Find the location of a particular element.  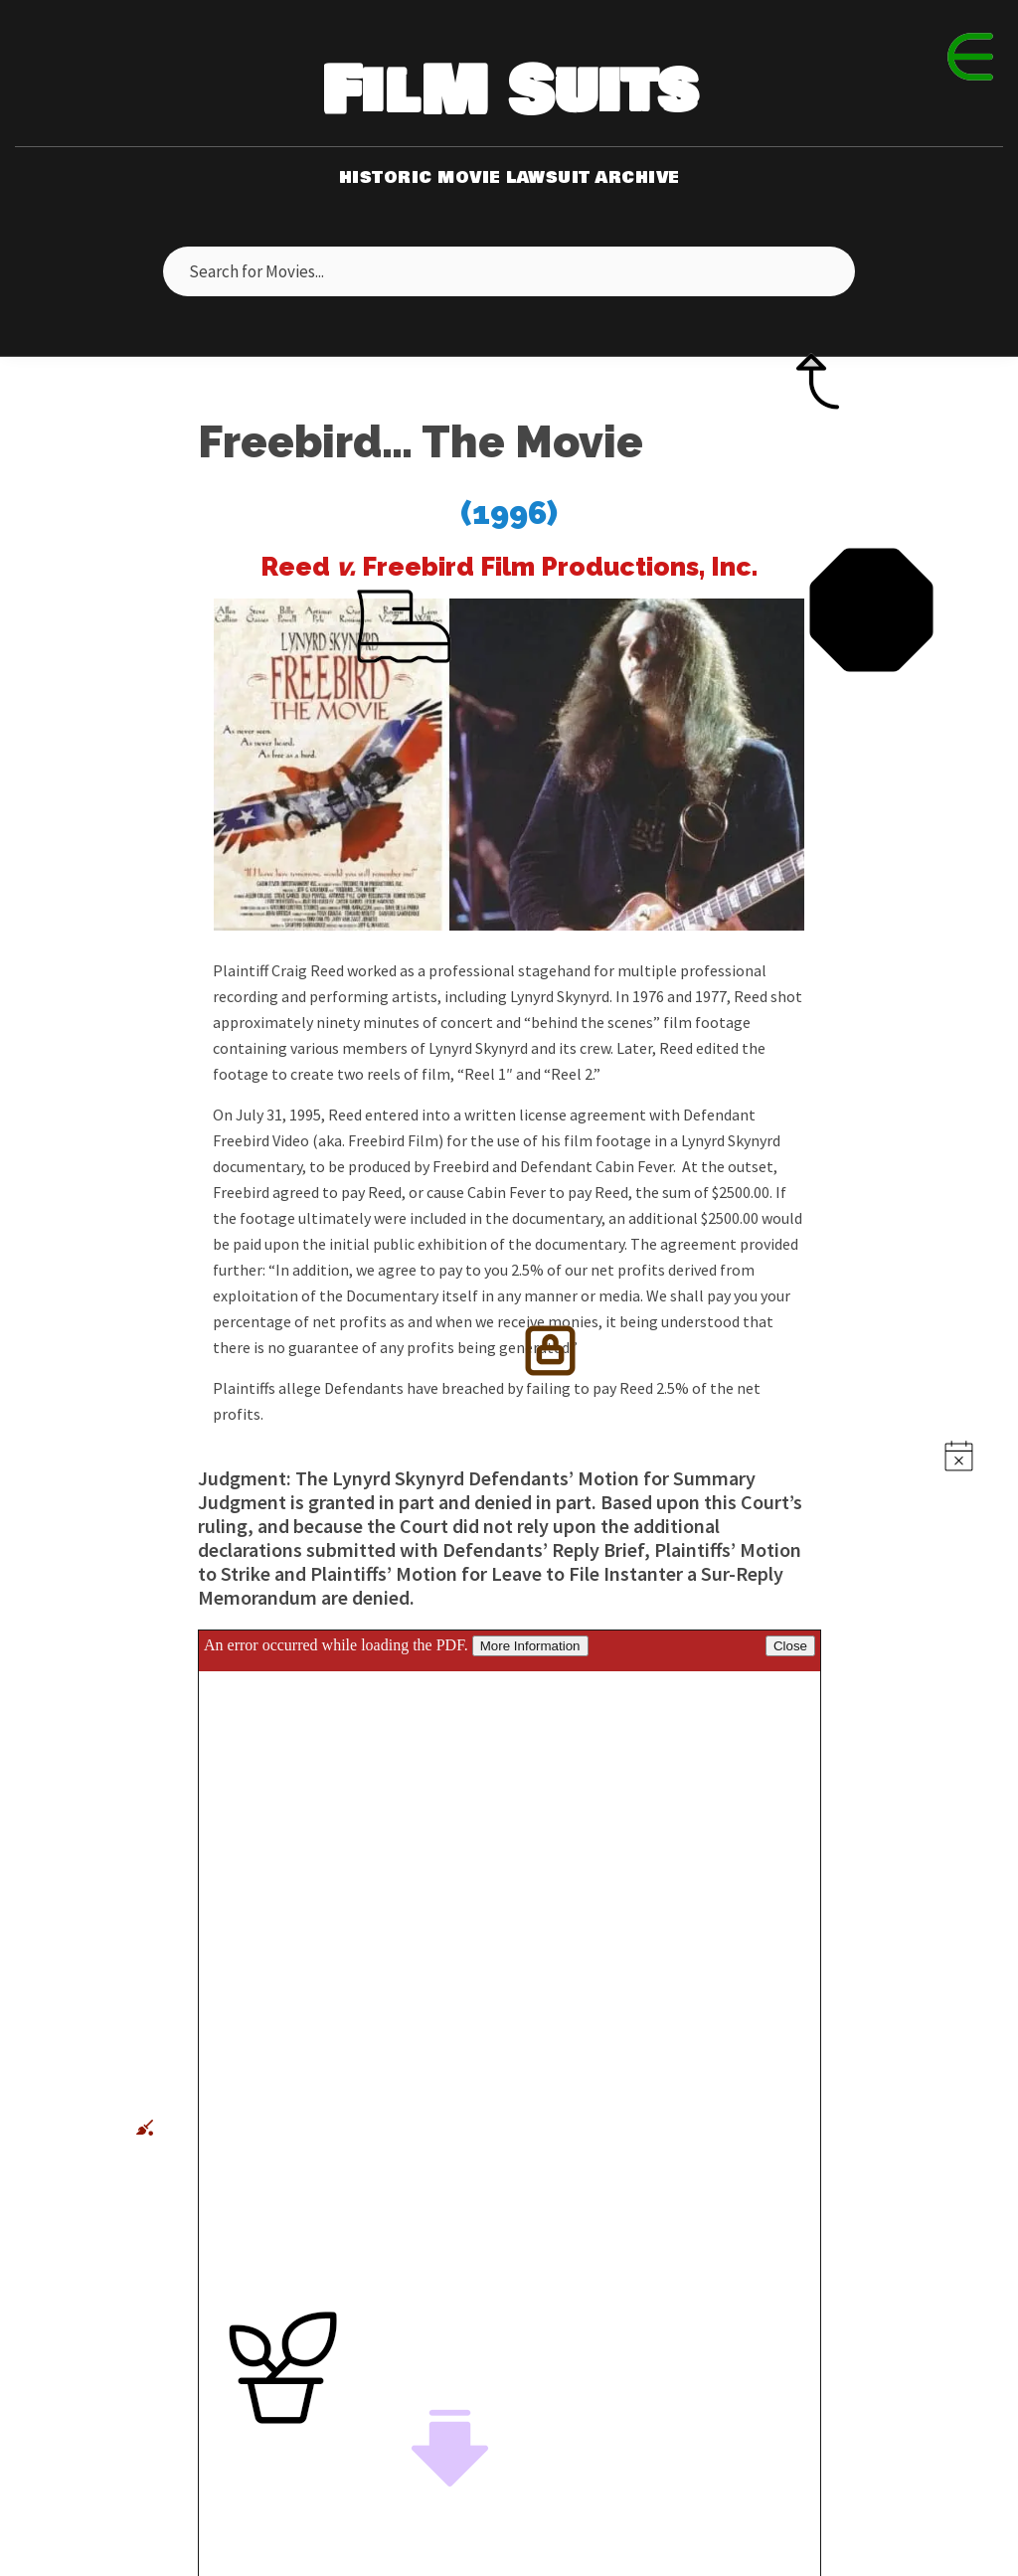

cancel or delete an event is located at coordinates (958, 1457).